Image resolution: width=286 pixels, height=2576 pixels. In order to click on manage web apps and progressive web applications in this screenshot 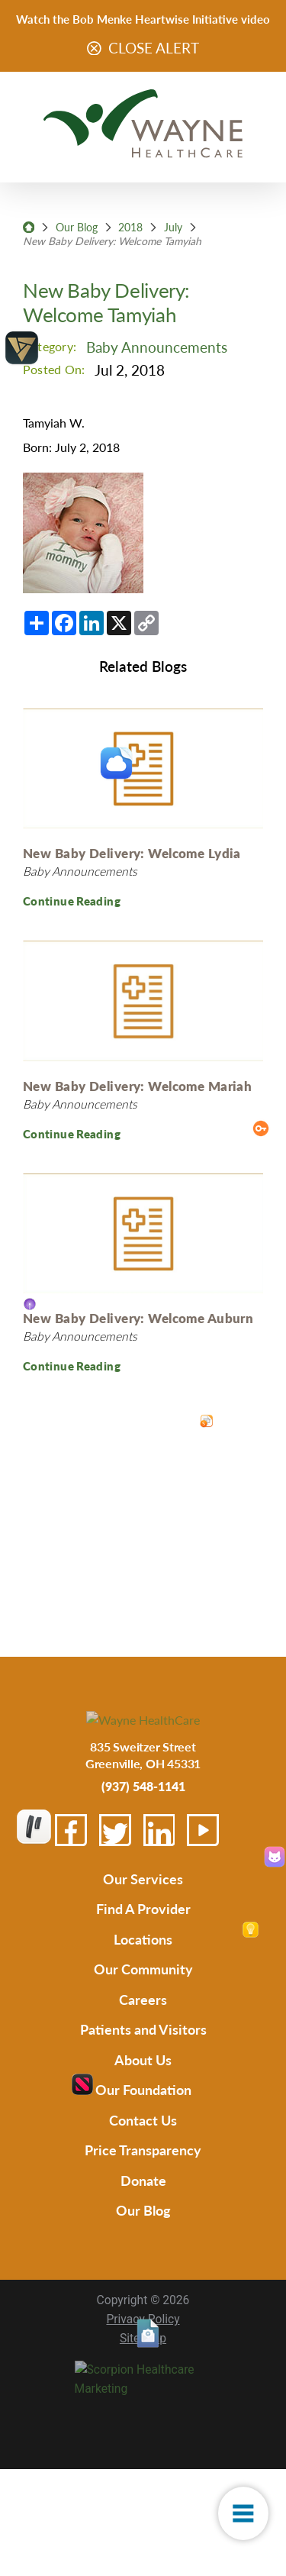, I will do `click(116, 763)`.